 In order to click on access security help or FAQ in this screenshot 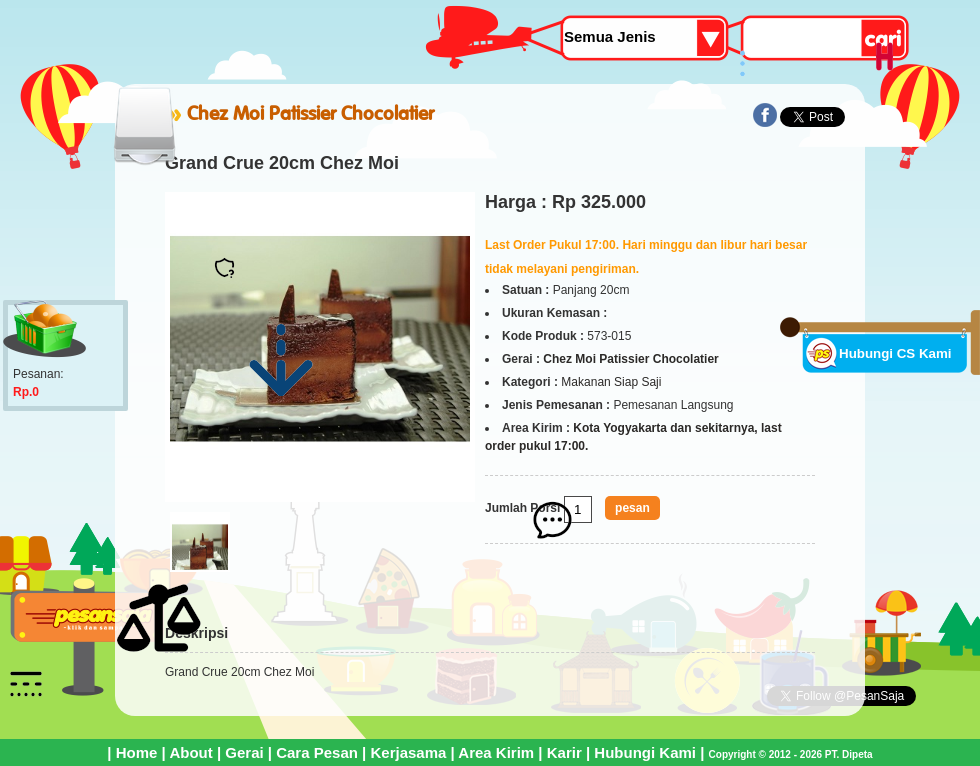, I will do `click(224, 267)`.